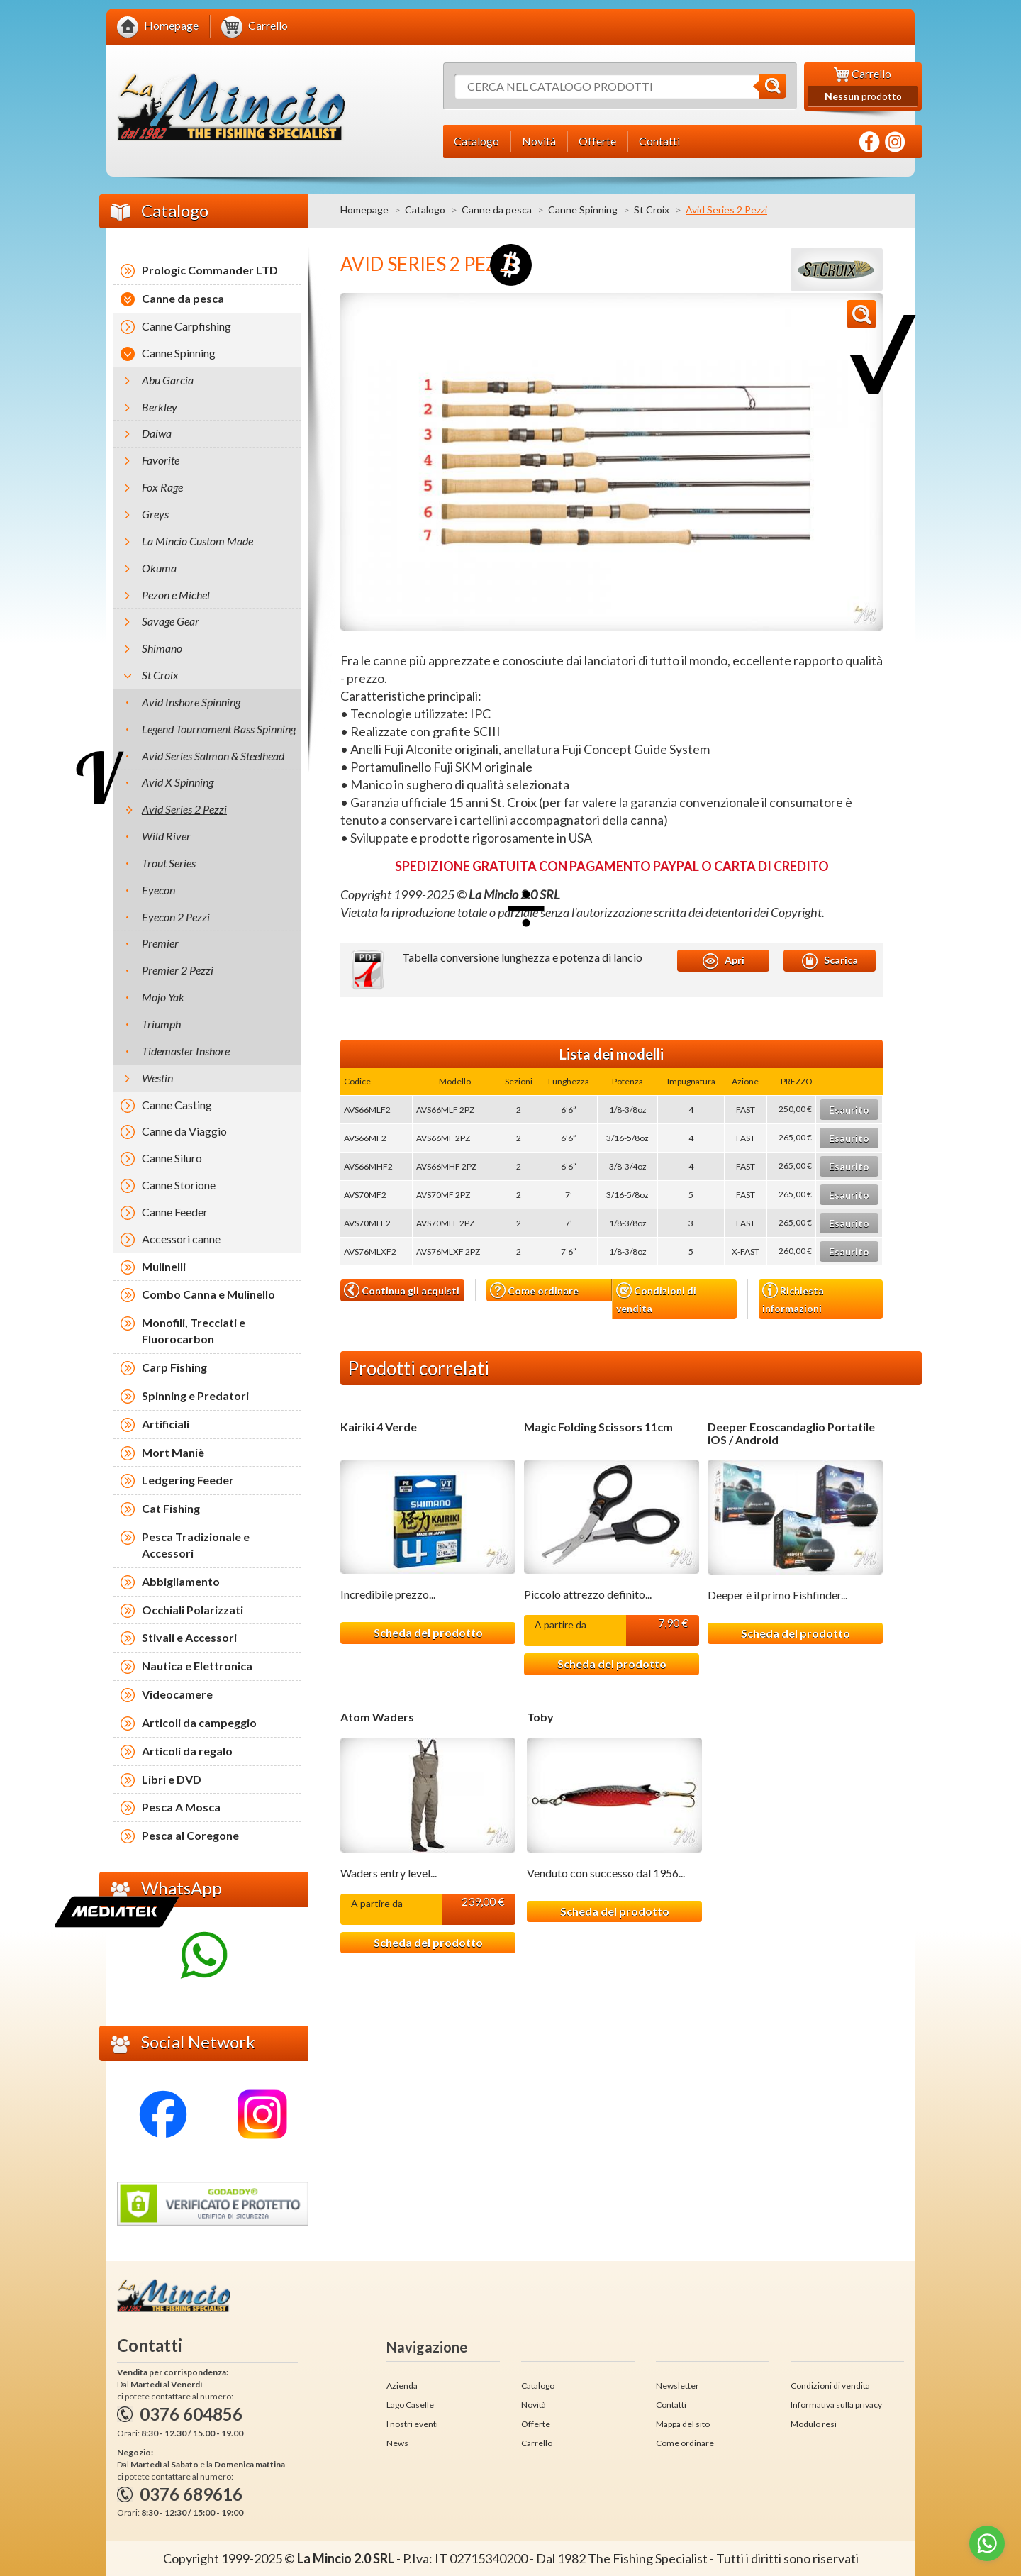 The height and width of the screenshot is (2576, 1021). Describe the element at coordinates (116, 1911) in the screenshot. I see `MediaTek company logo` at that location.